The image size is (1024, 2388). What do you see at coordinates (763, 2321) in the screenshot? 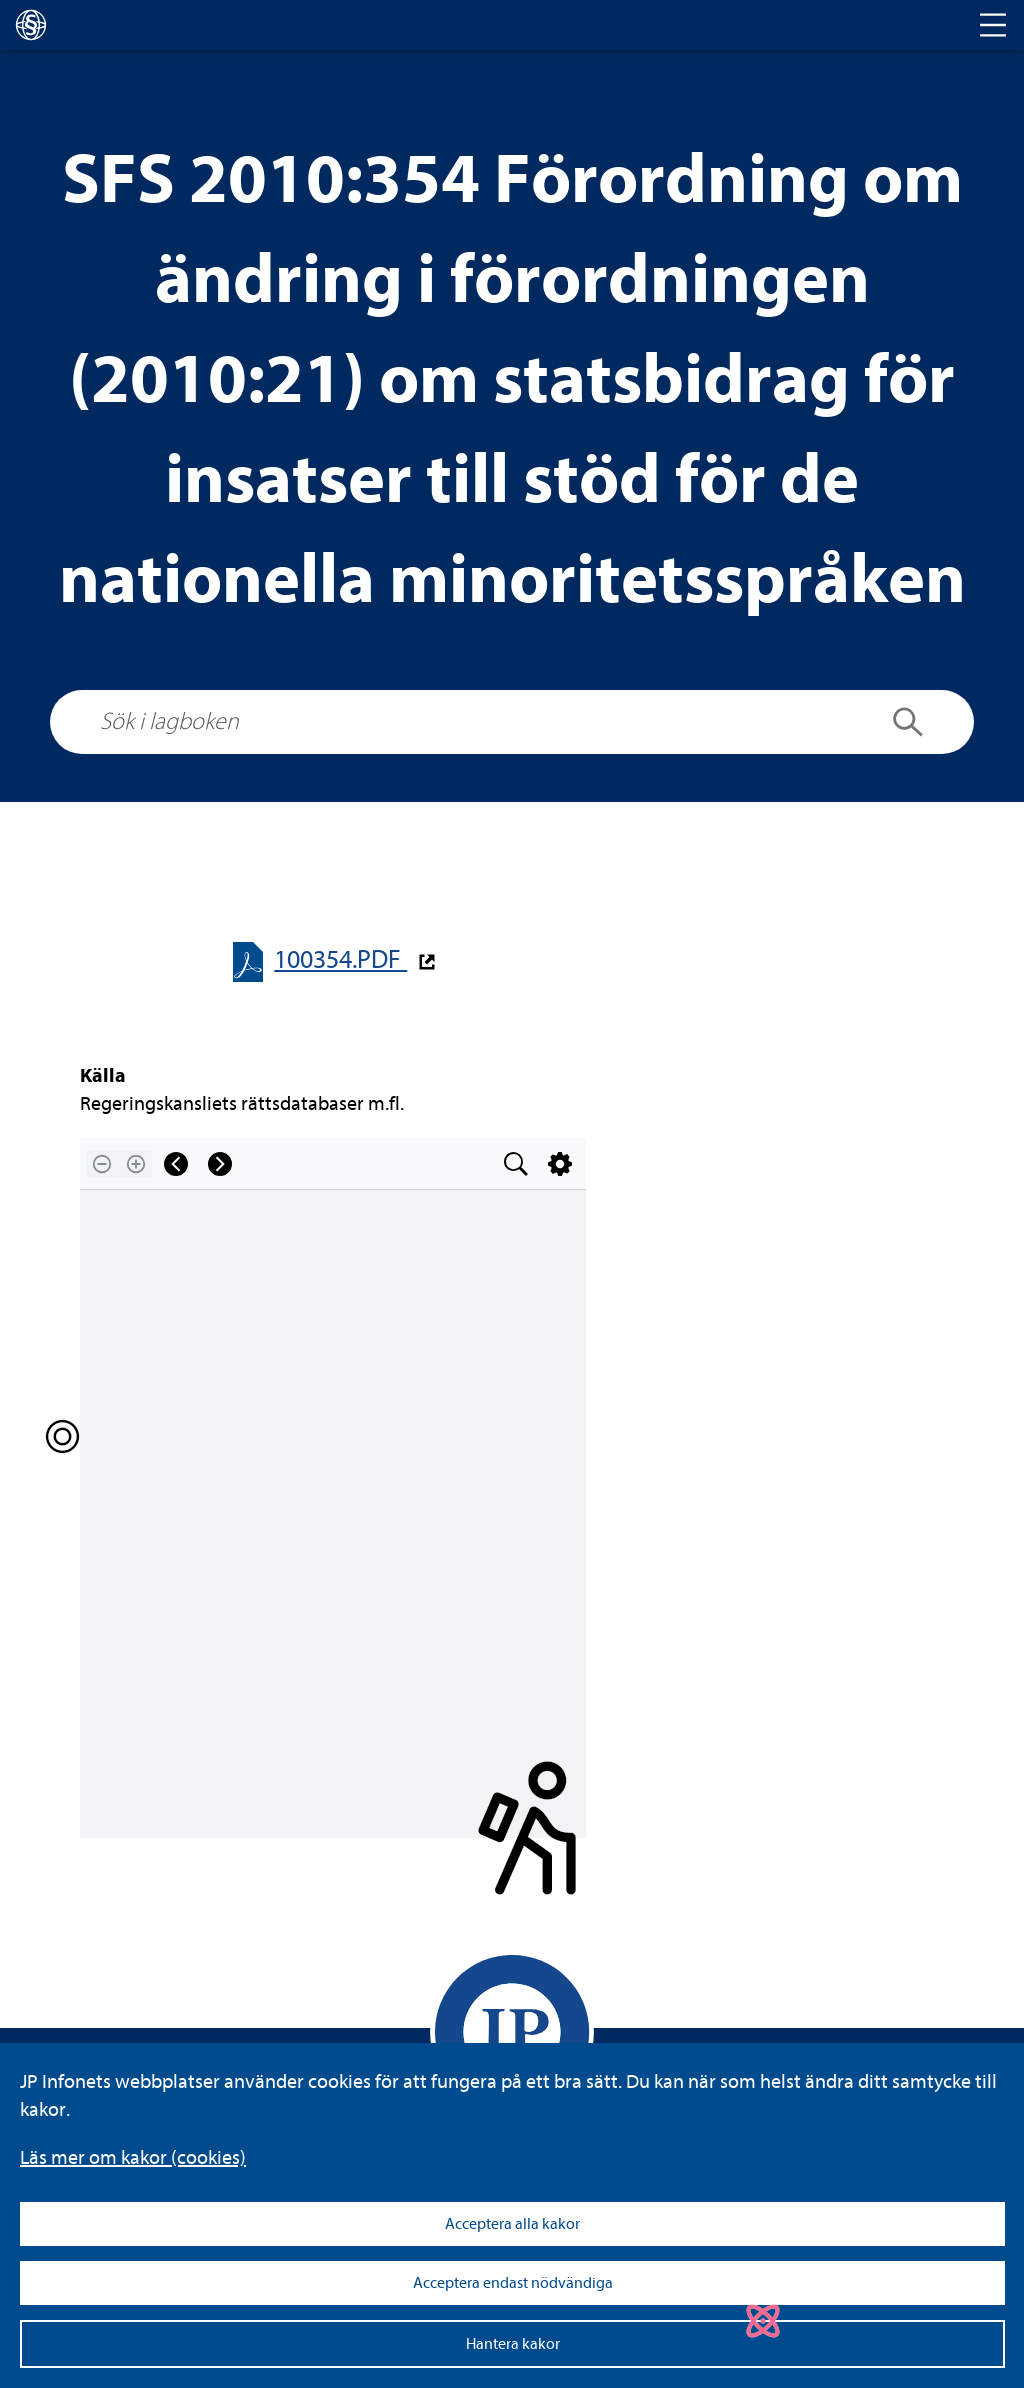
I see `access science or chemistry features` at bounding box center [763, 2321].